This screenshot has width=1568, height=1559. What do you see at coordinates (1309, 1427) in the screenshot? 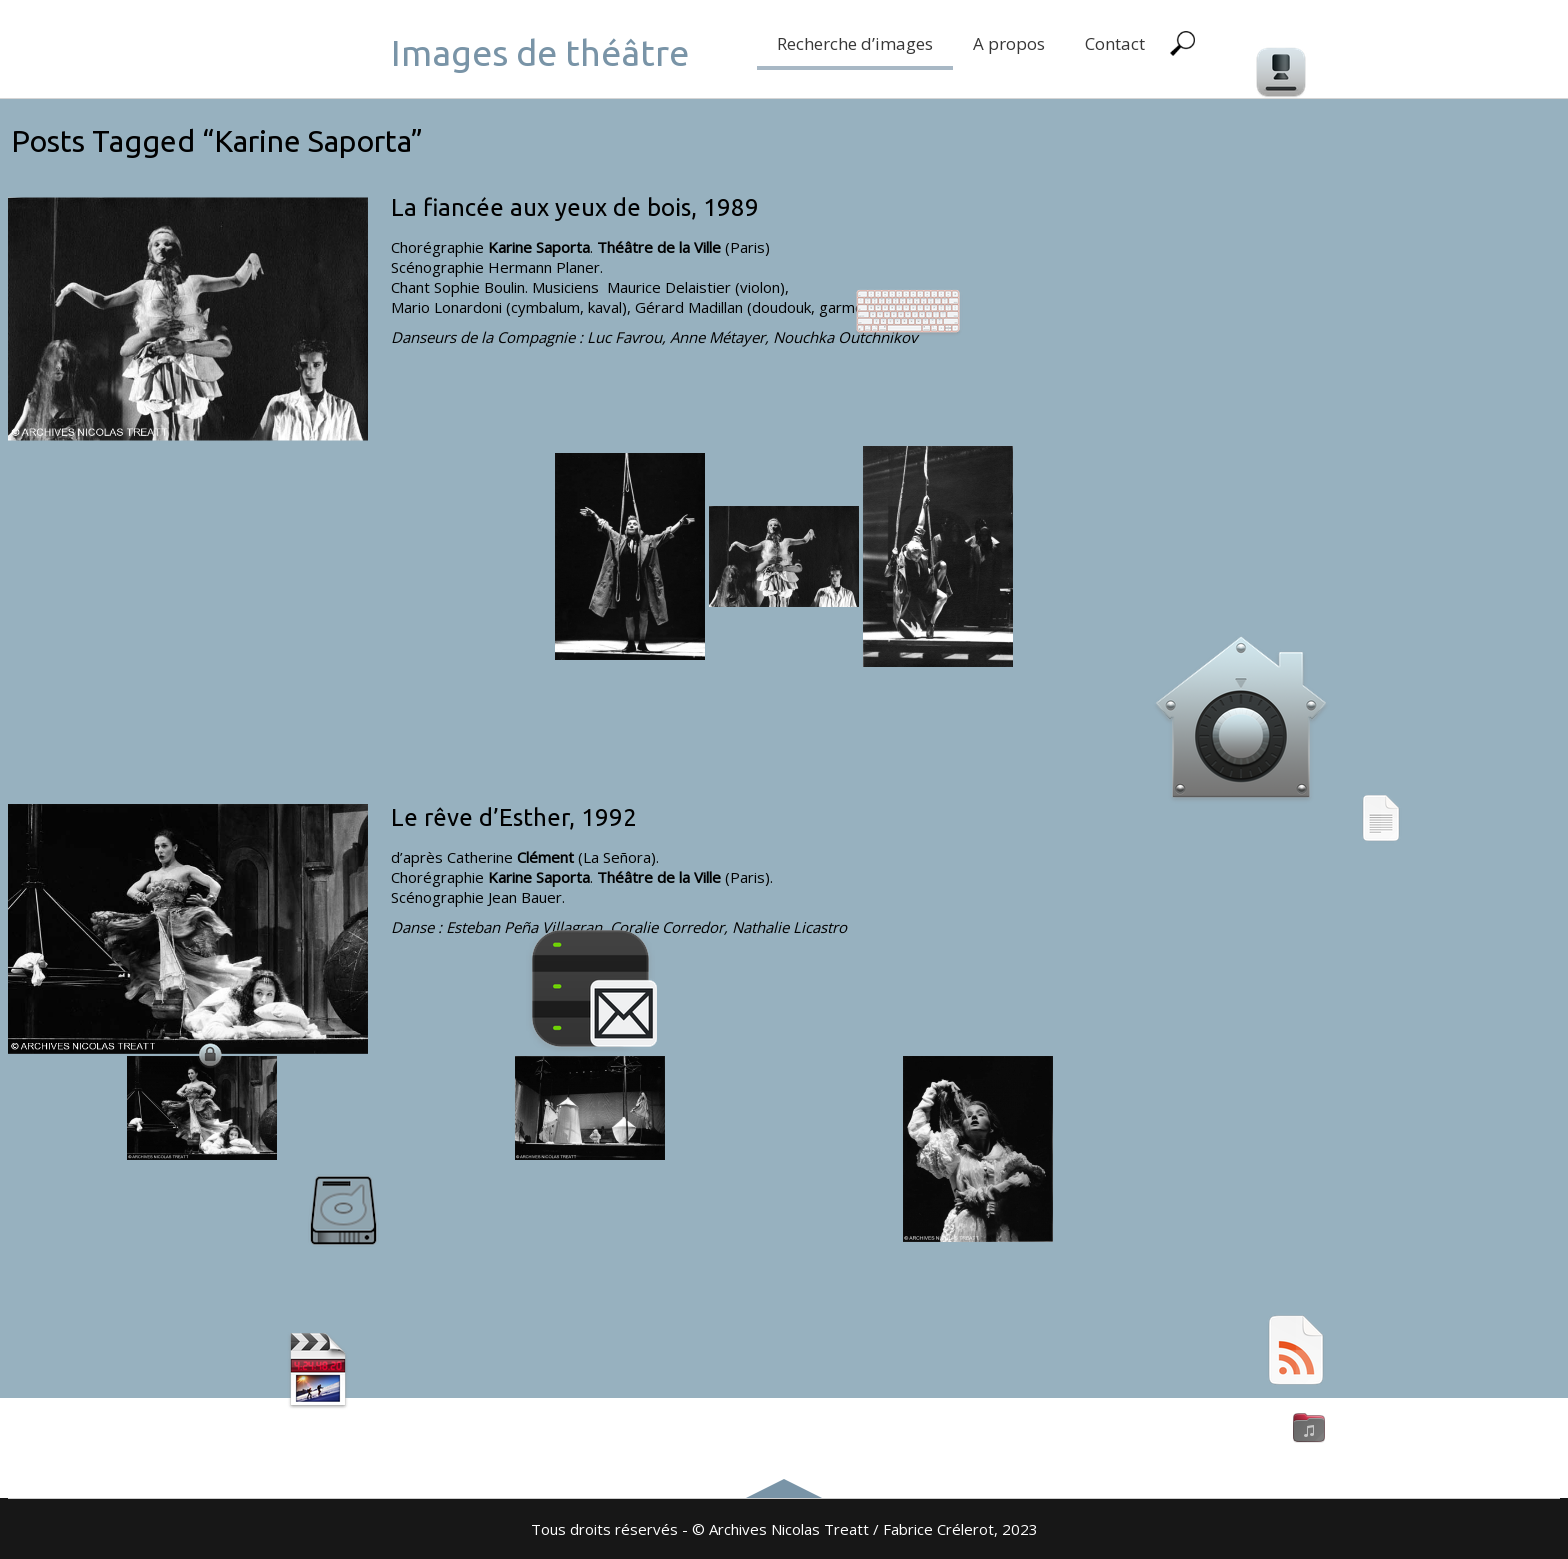
I see `open your music folder` at bounding box center [1309, 1427].